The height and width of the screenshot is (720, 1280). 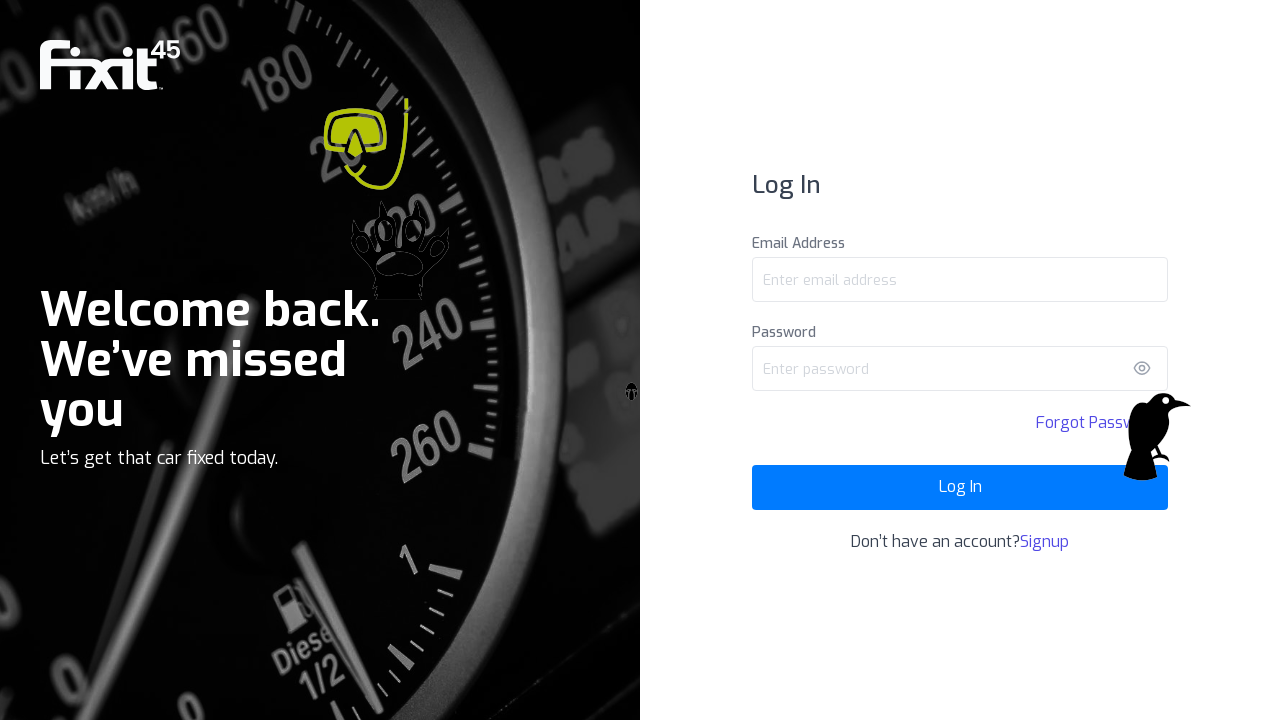 What do you see at coordinates (1147, 436) in the screenshot?
I see `raven or crow icon for a messaging or mail feature` at bounding box center [1147, 436].